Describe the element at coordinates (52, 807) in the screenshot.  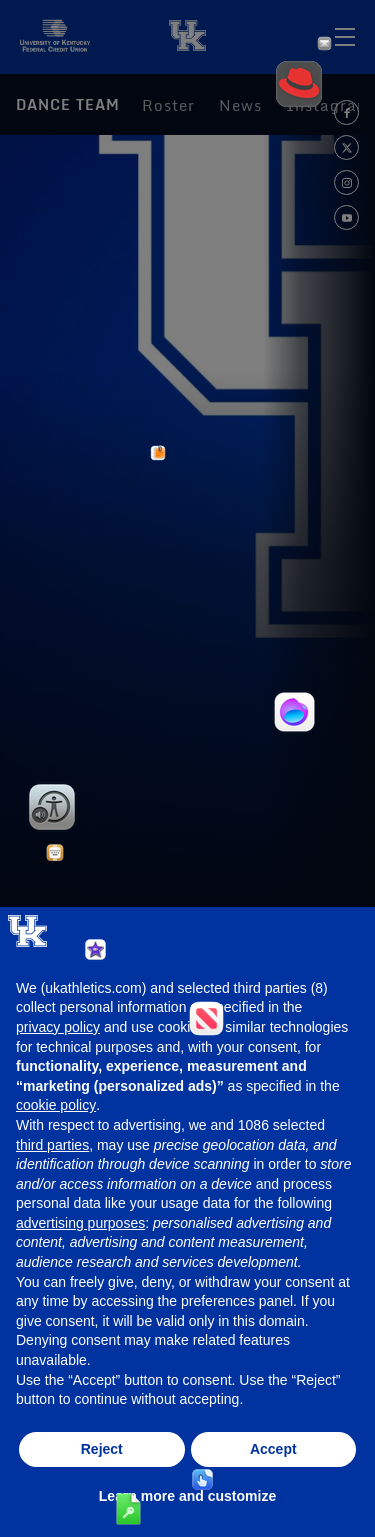
I see `open VoiceOver accessibility utility` at that location.